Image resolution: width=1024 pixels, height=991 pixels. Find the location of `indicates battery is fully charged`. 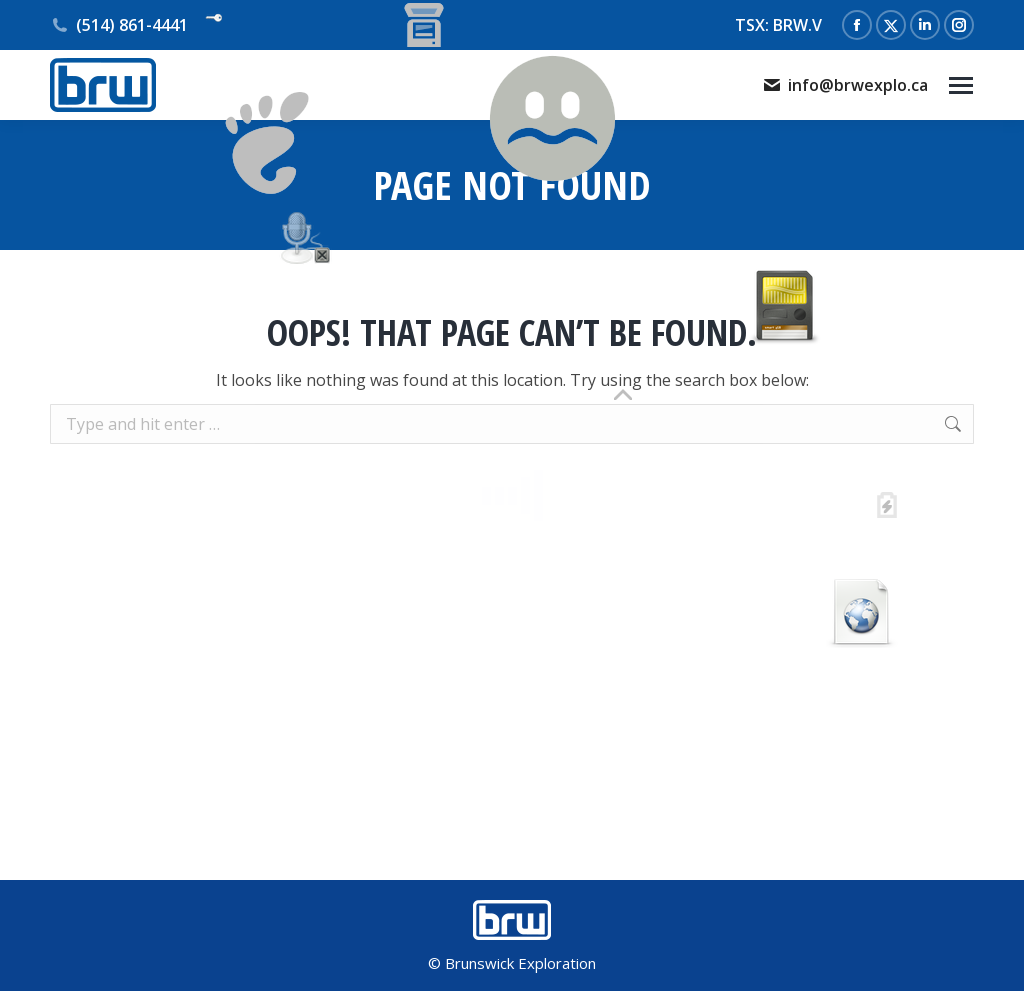

indicates battery is fully charged is located at coordinates (887, 505).